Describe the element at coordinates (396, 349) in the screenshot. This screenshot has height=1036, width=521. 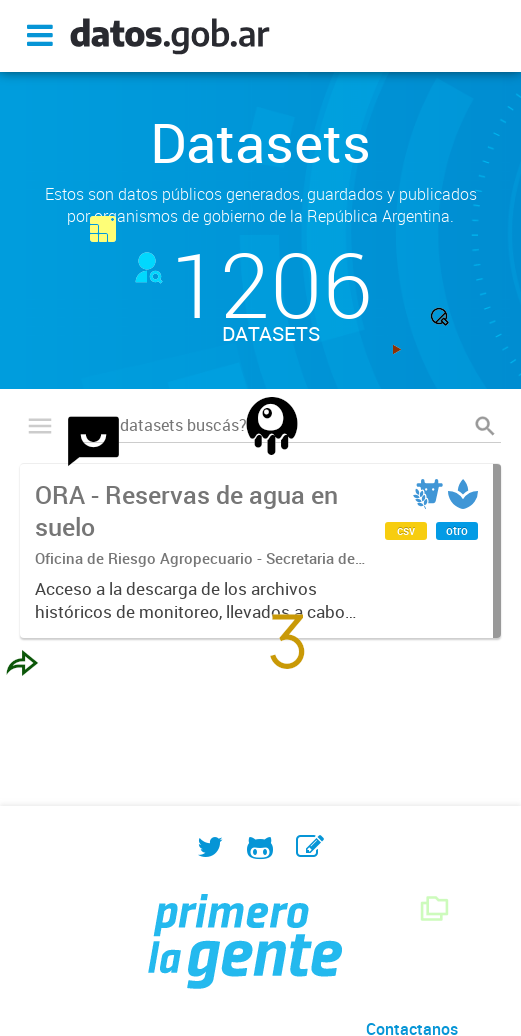
I see `play media or start playback` at that location.